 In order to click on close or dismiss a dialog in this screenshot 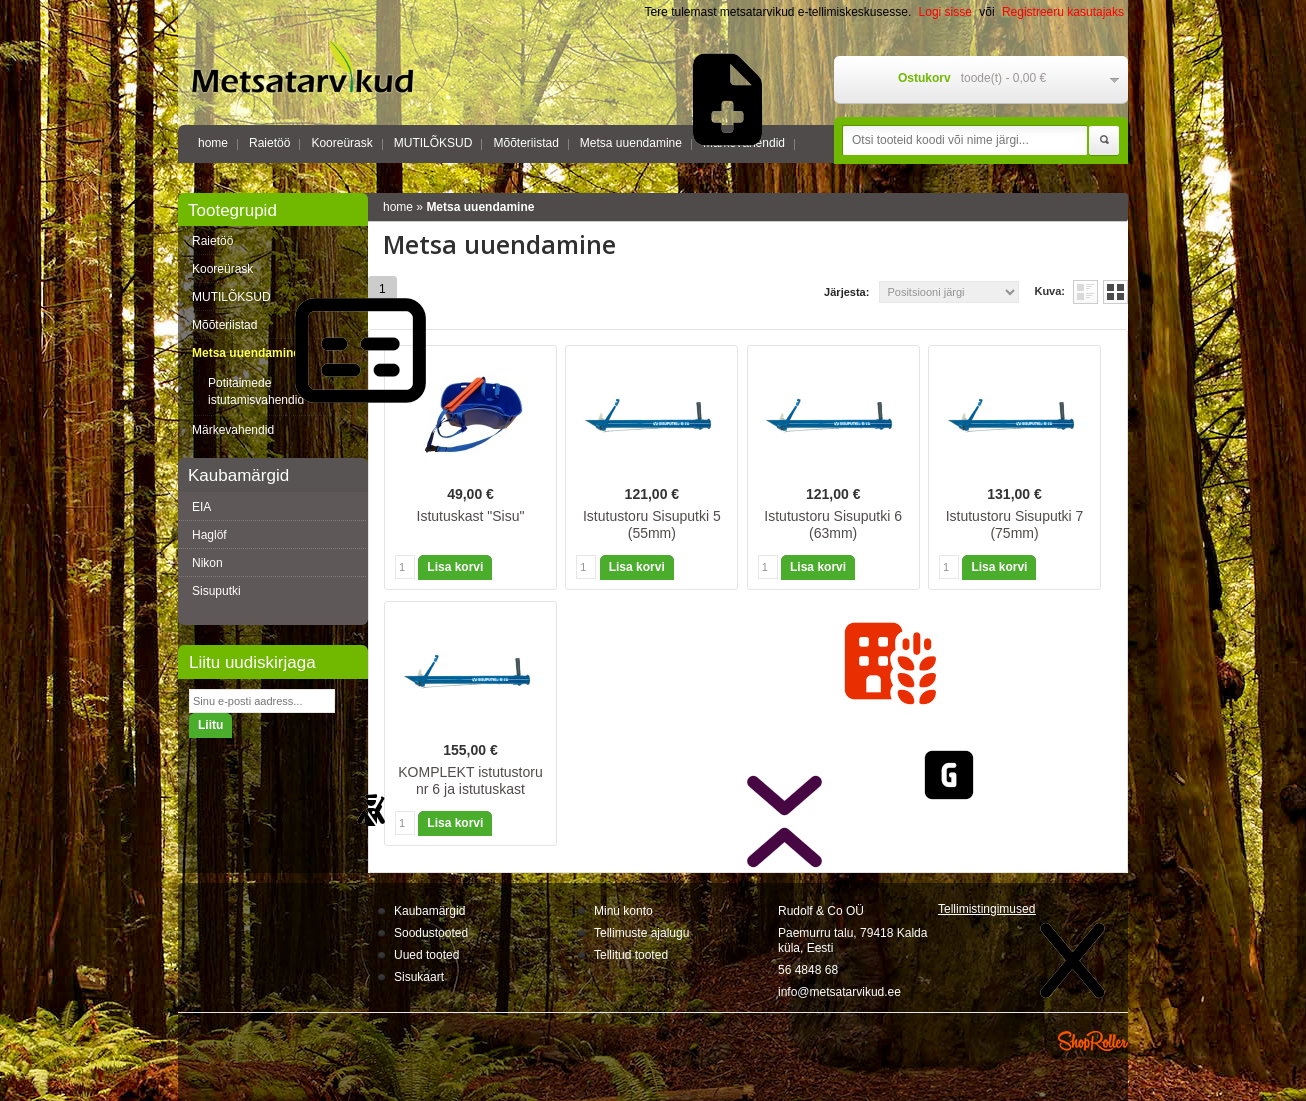, I will do `click(1072, 960)`.